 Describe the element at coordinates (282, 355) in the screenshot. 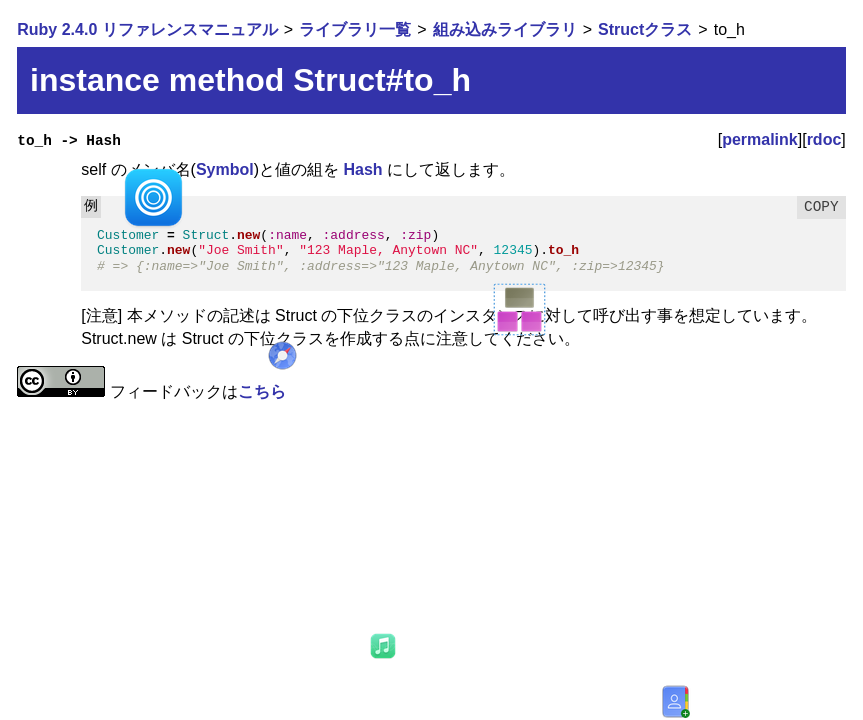

I see `open the epiphany web browser` at that location.